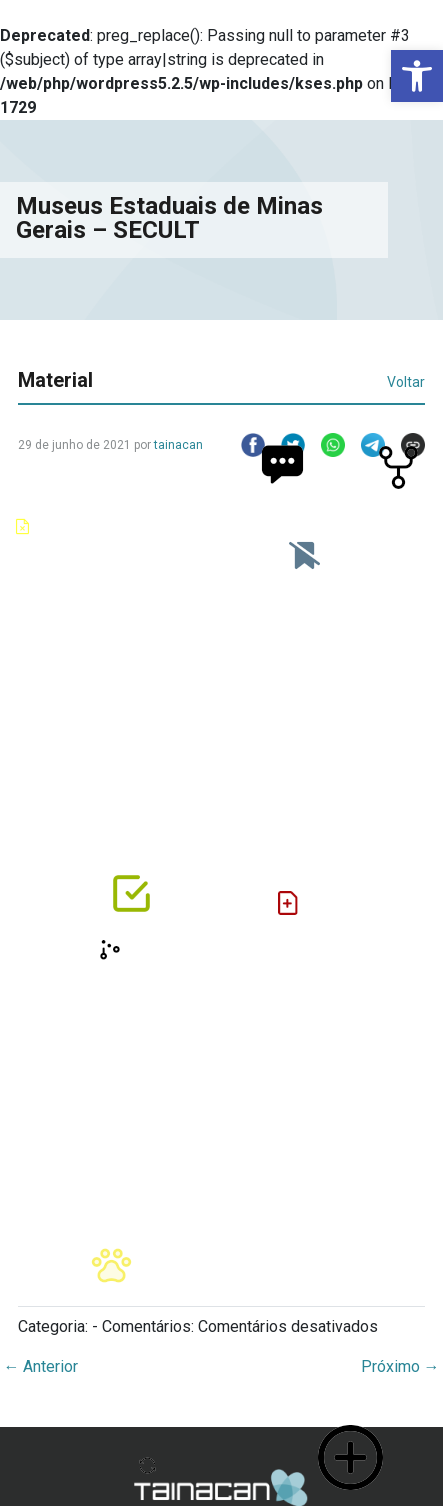  Describe the element at coordinates (282, 464) in the screenshot. I see `open chat or messaging` at that location.